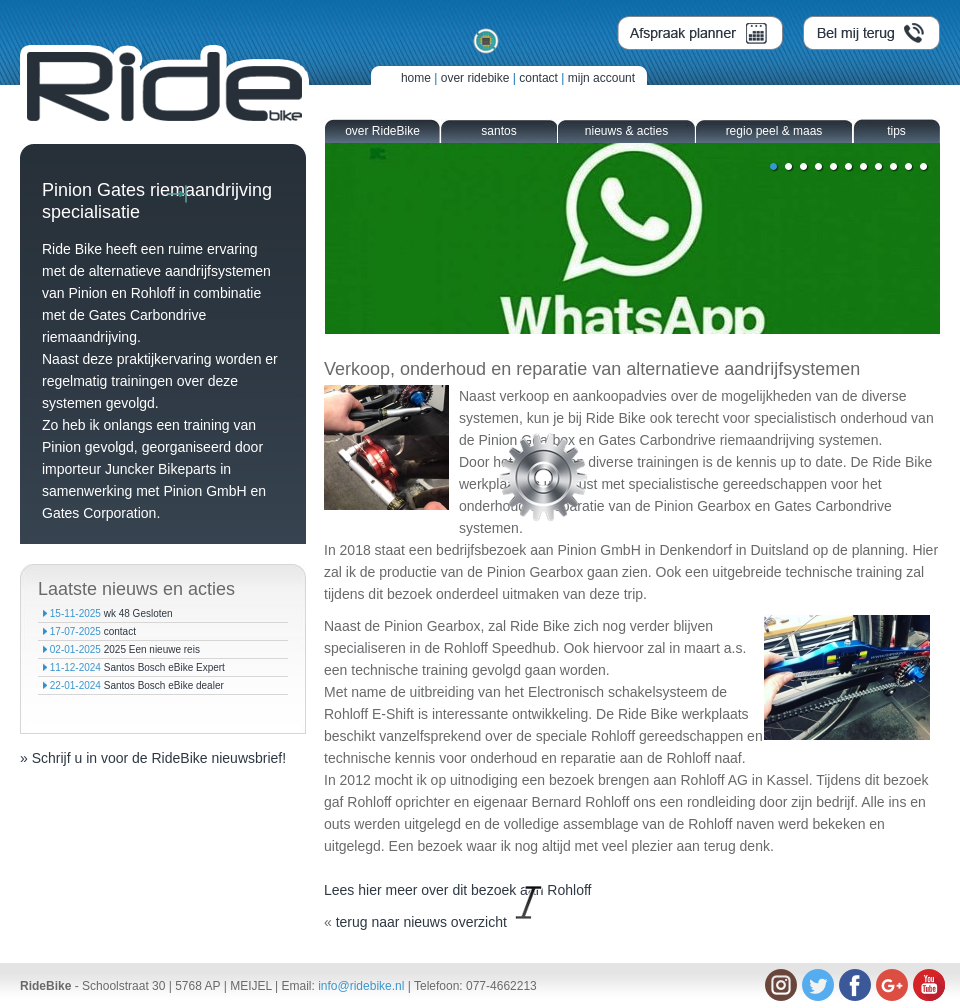 Image resolution: width=960 pixels, height=1008 pixels. Describe the element at coordinates (528, 902) in the screenshot. I see `apply italic formatting to selected text` at that location.